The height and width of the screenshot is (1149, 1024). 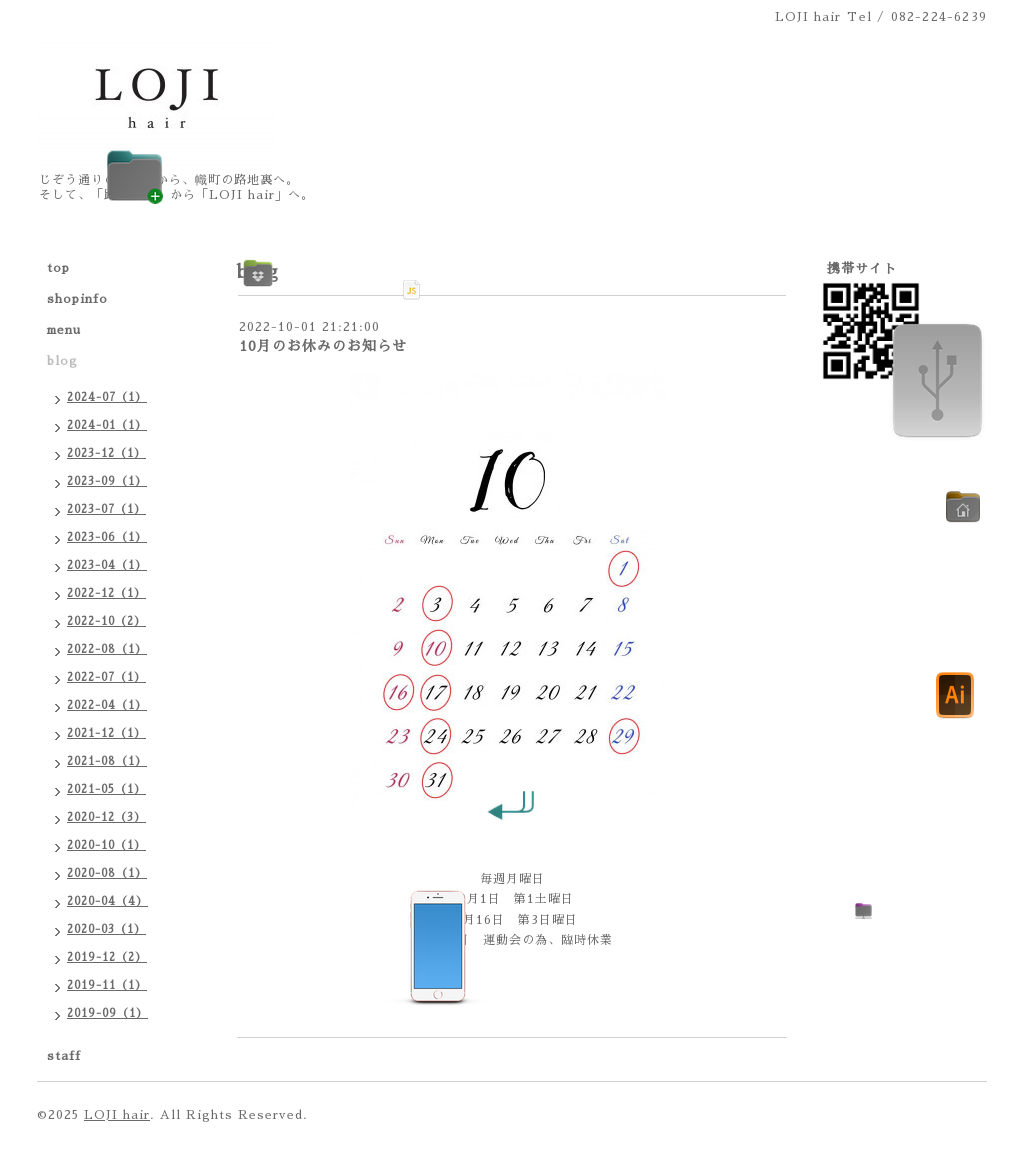 What do you see at coordinates (411, 289) in the screenshot?
I see `indicates a javascript source file` at bounding box center [411, 289].